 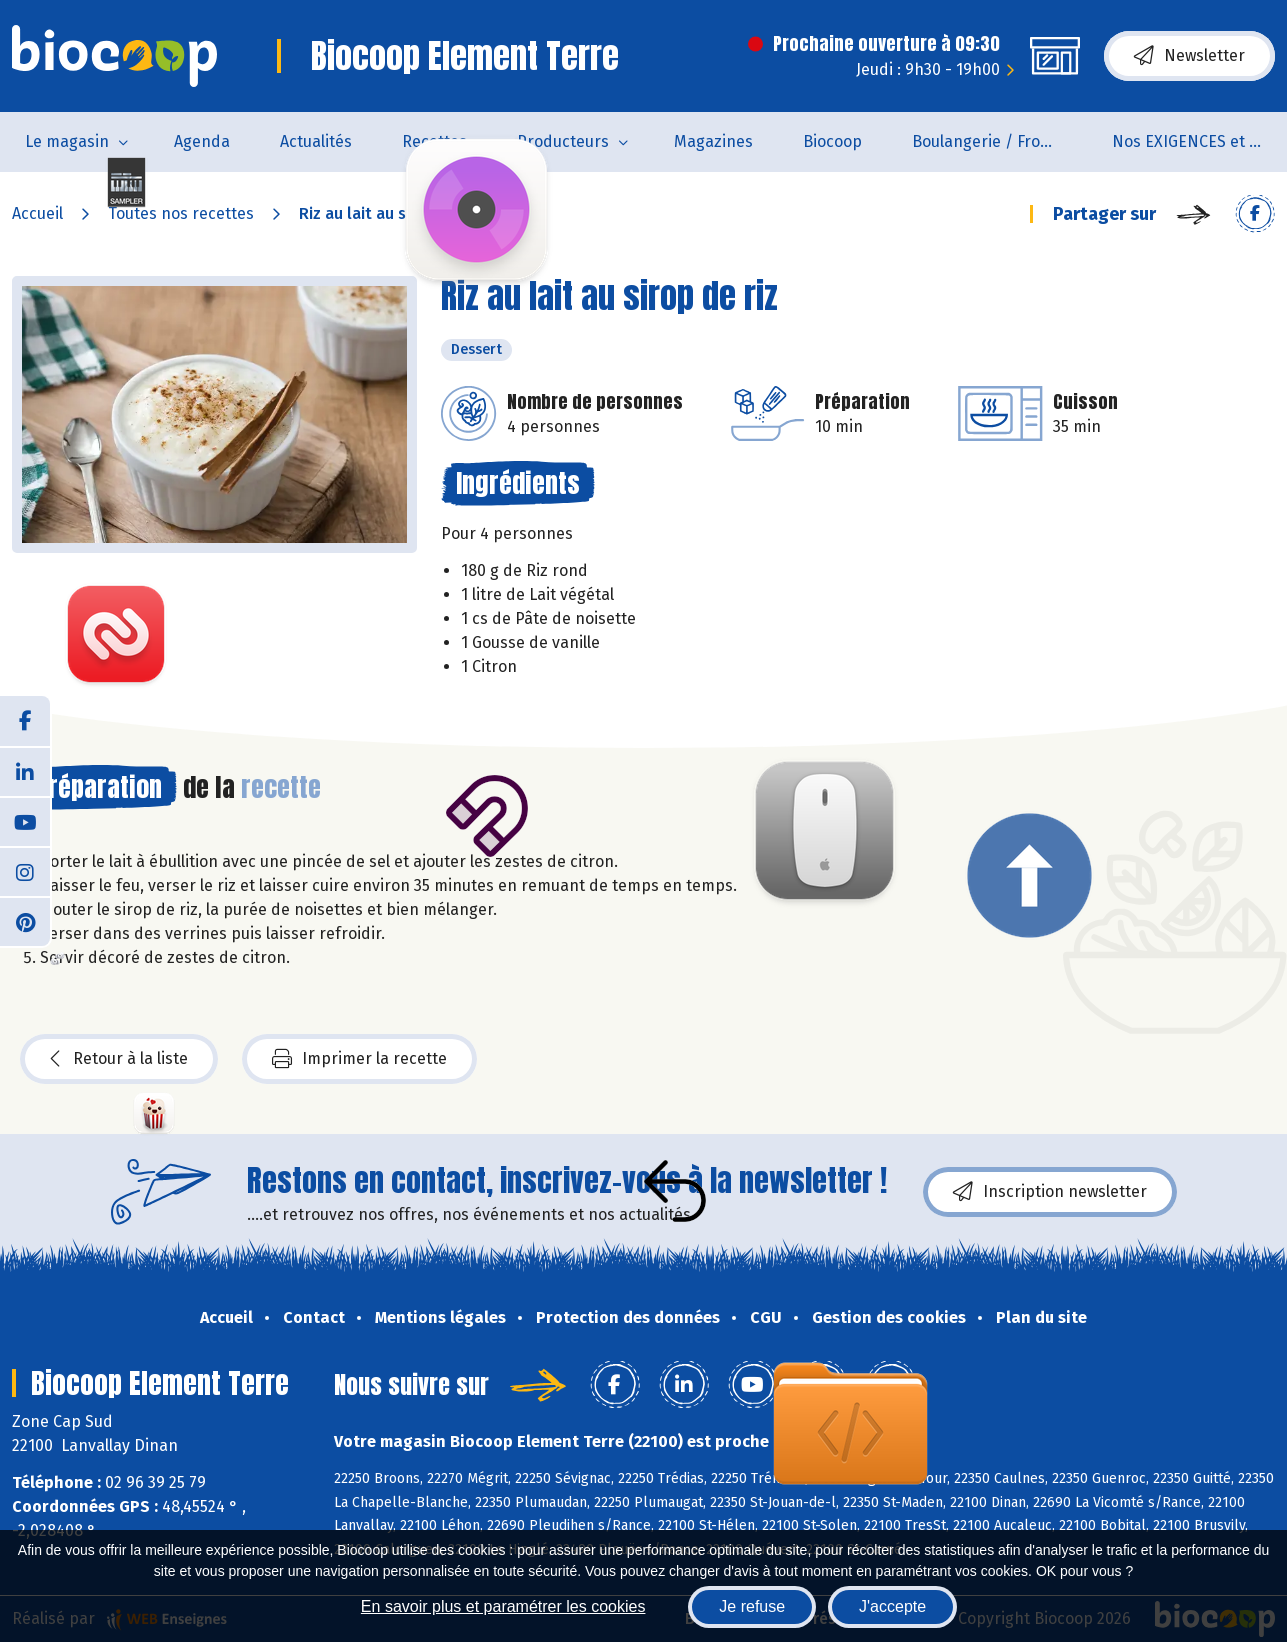 What do you see at coordinates (126, 183) in the screenshot?
I see `open the EXS24 sampler instrument in GarageBand` at bounding box center [126, 183].